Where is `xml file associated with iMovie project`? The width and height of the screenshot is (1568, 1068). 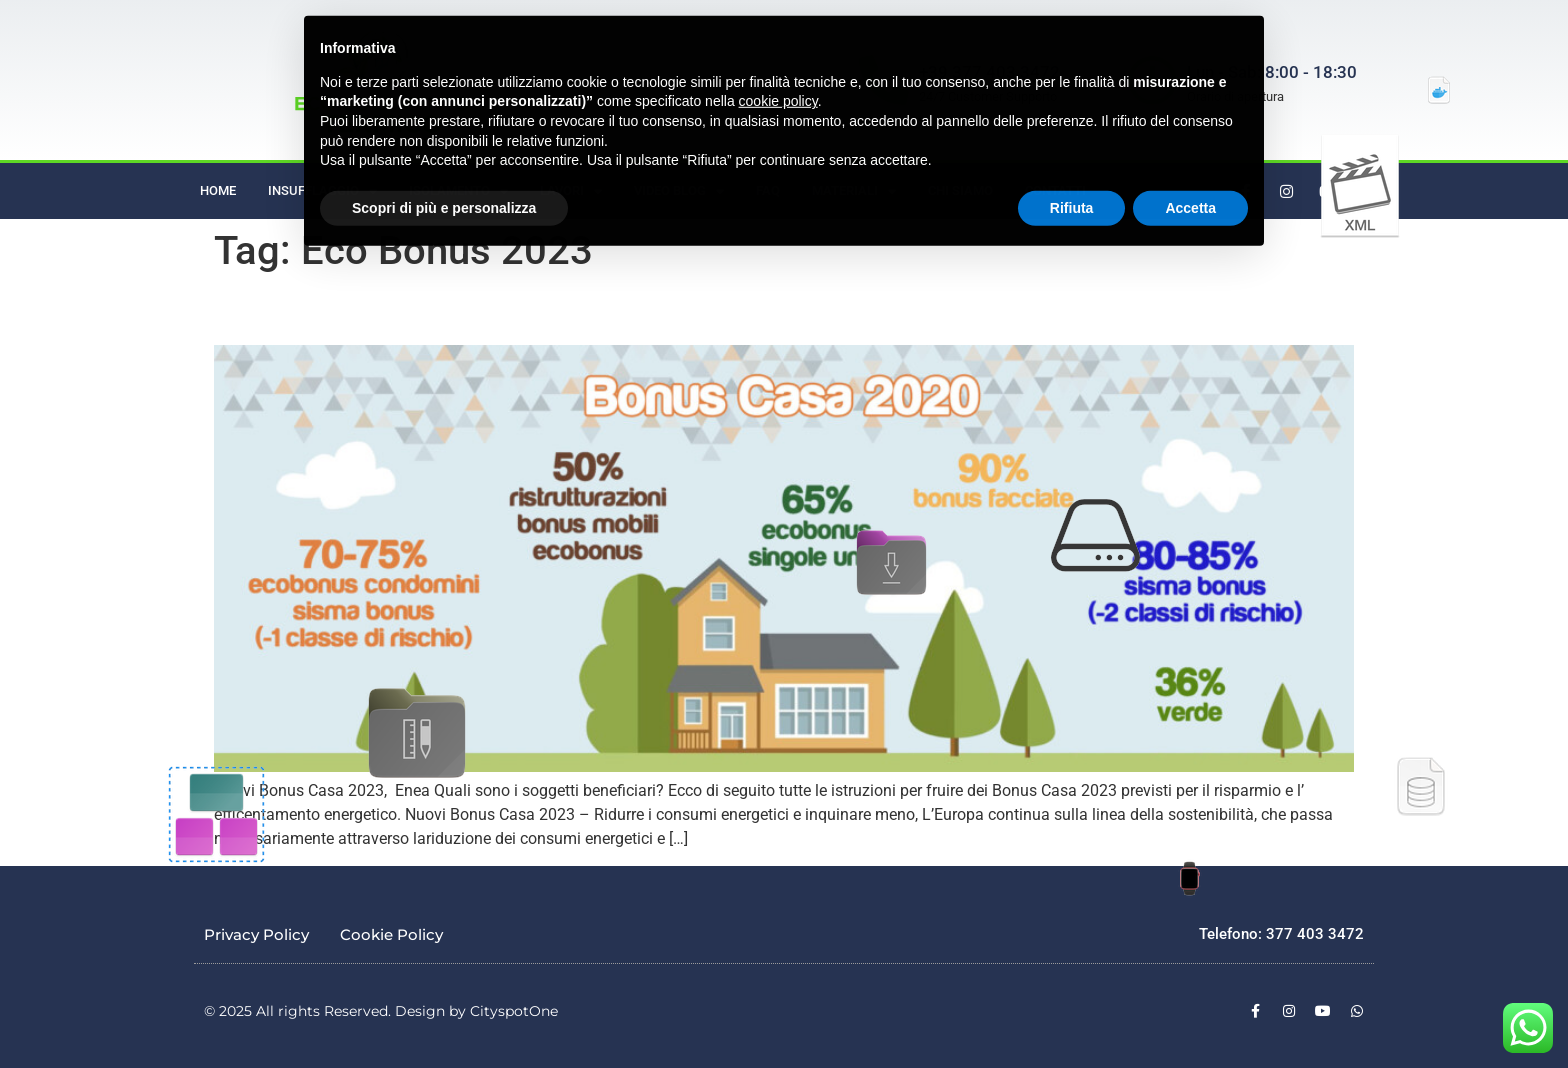 xml file associated with iMovie project is located at coordinates (1360, 185).